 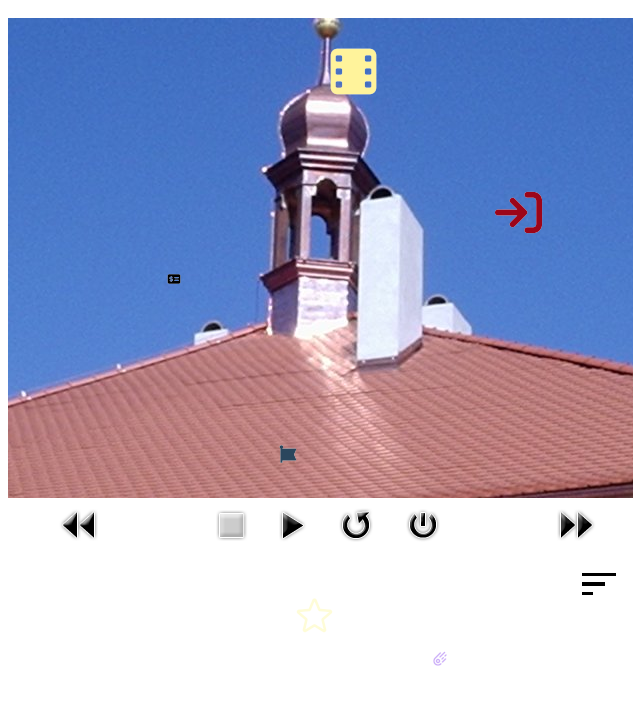 I want to click on view or manage payment methods, so click(x=174, y=279).